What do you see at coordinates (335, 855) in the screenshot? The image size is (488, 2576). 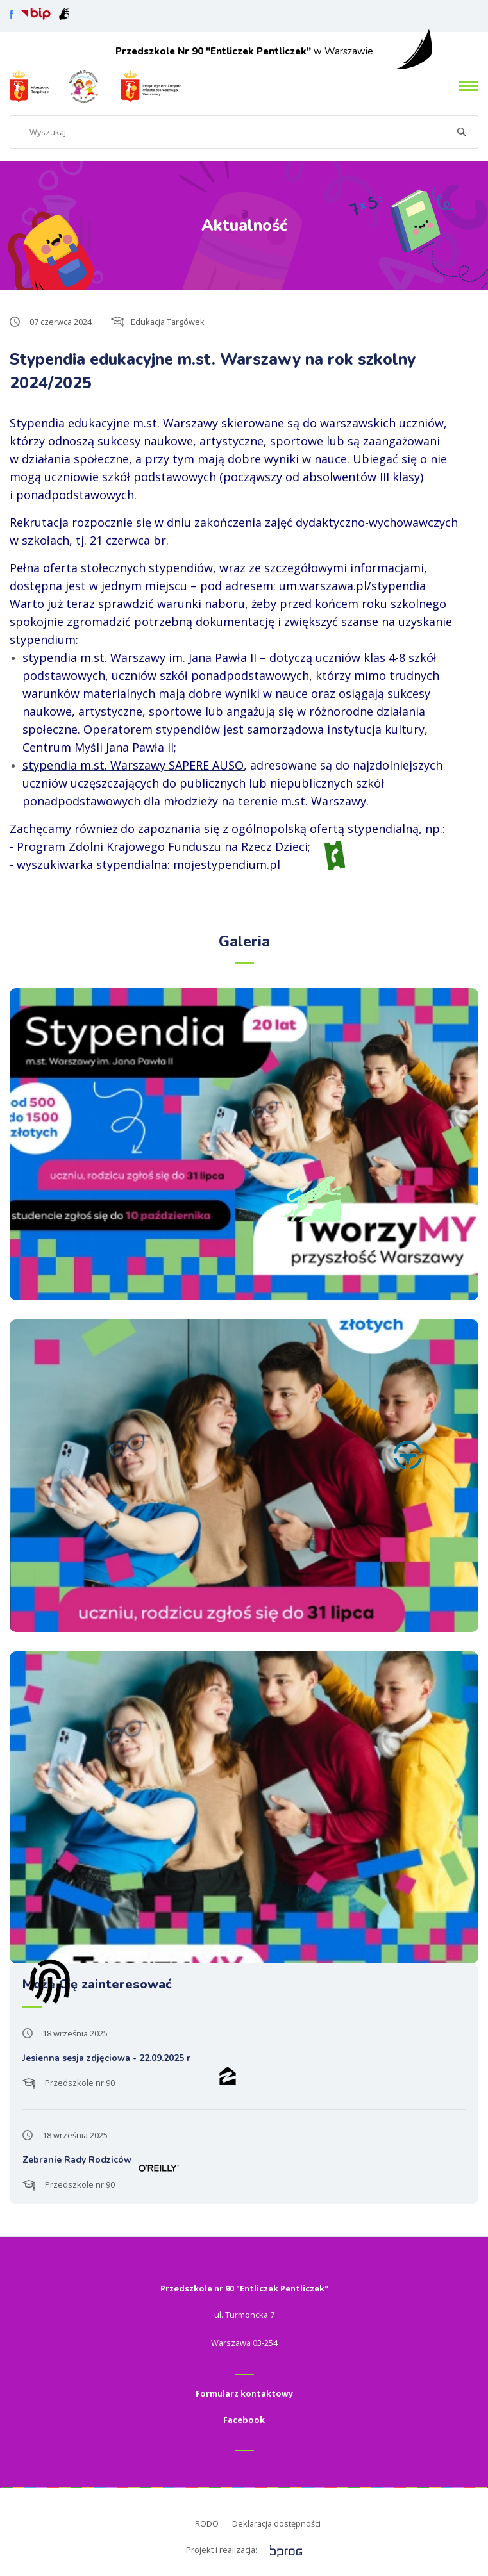 I see `open the Allociné app for movie listings and reviews` at bounding box center [335, 855].